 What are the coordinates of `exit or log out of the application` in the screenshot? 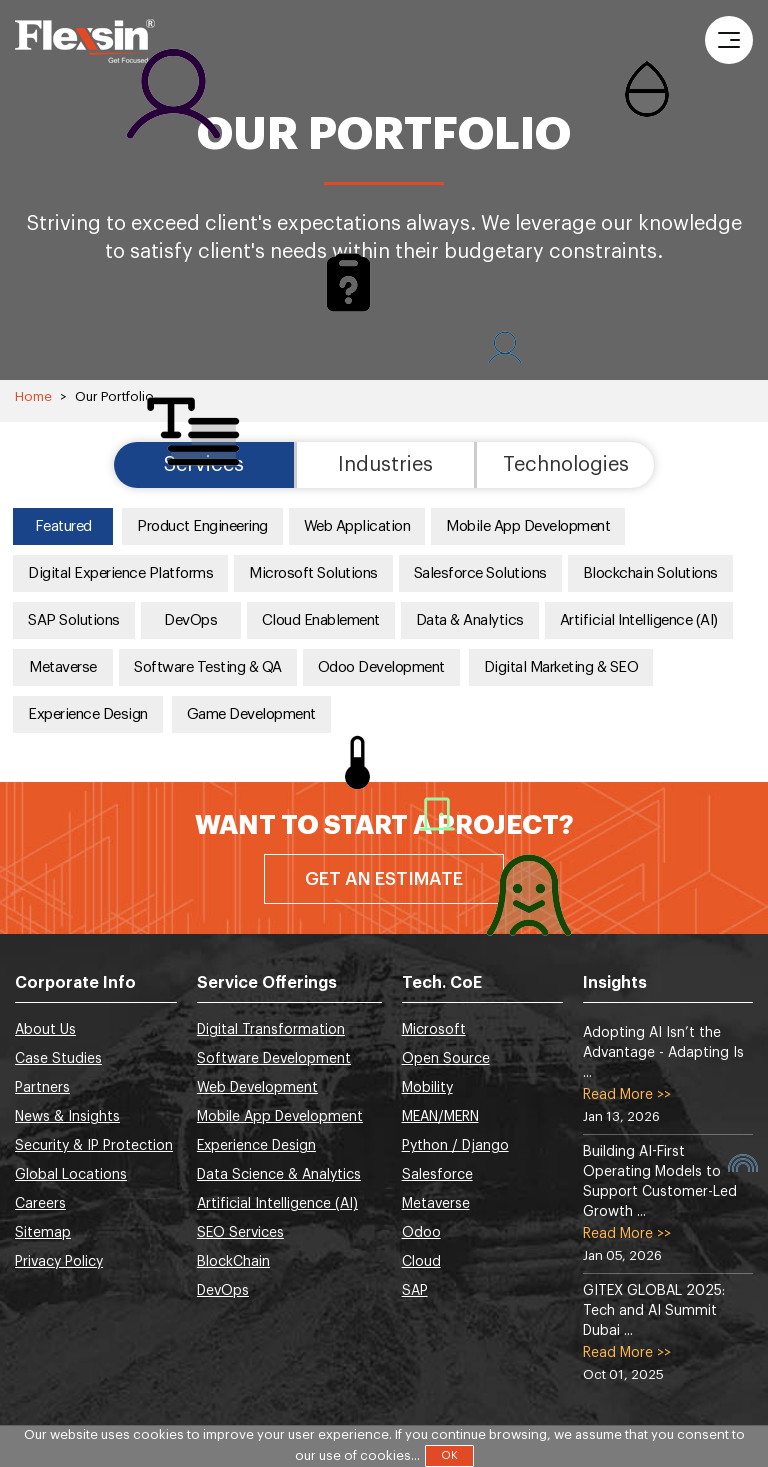 It's located at (437, 814).